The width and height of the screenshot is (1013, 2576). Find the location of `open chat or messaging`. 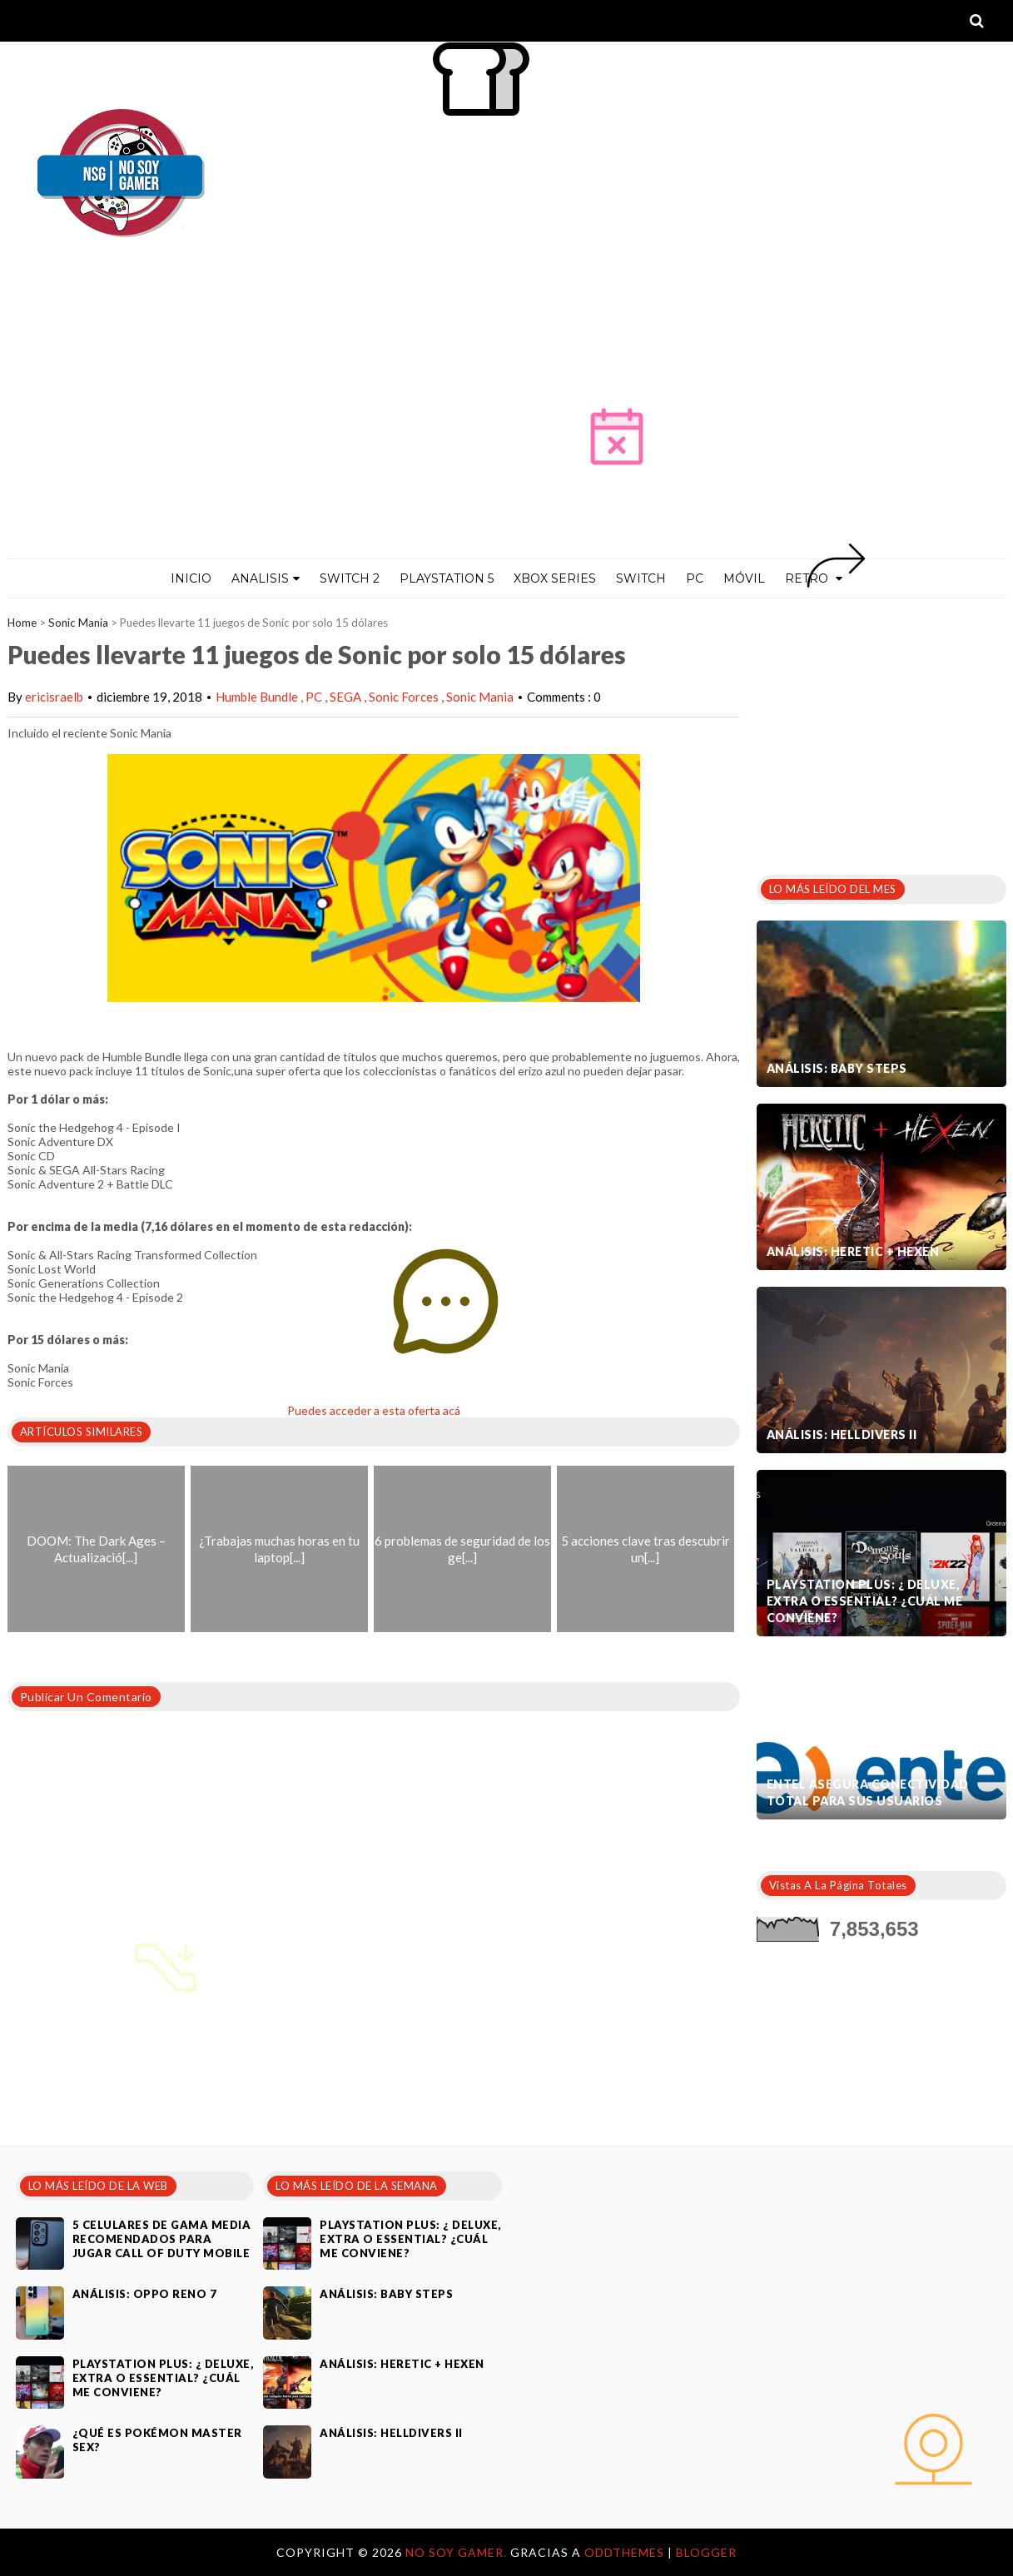

open chat or messaging is located at coordinates (445, 1301).